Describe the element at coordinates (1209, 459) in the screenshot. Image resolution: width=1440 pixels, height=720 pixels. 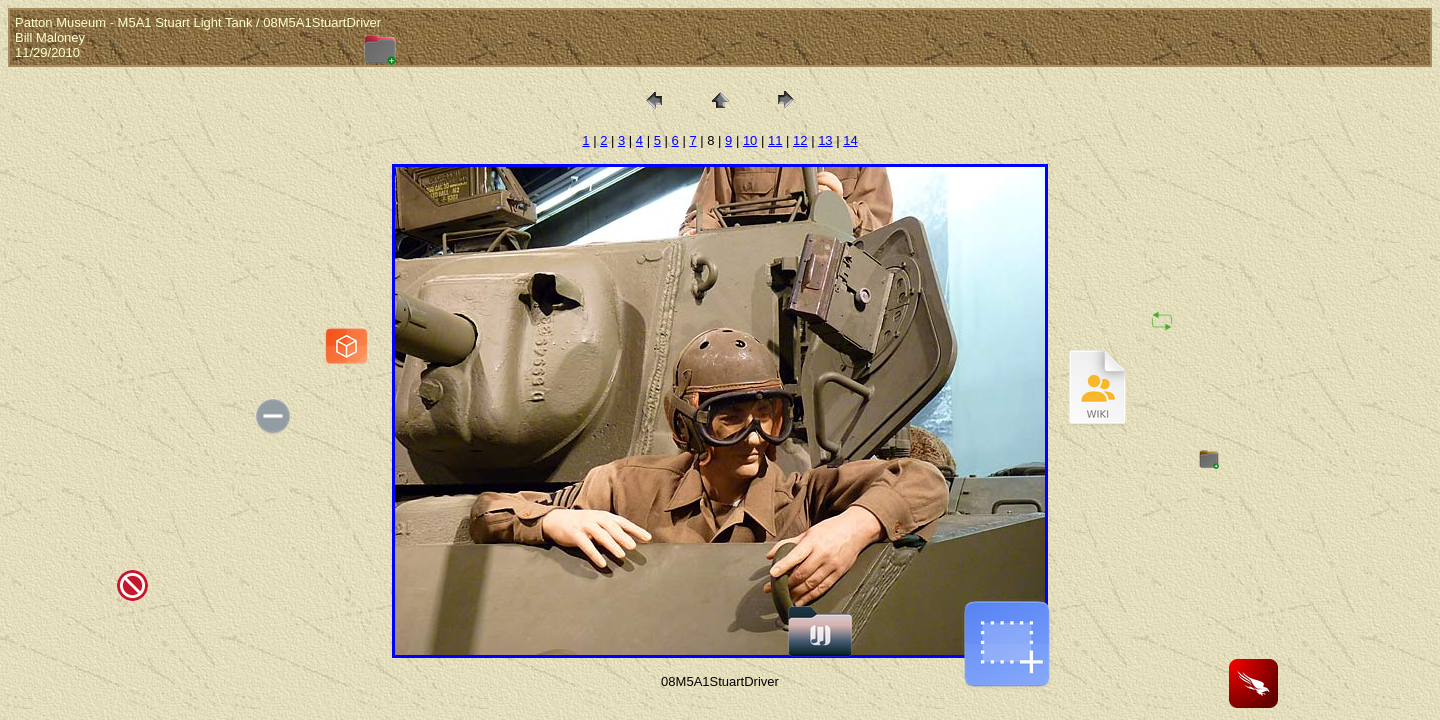
I see `create a new folder` at that location.